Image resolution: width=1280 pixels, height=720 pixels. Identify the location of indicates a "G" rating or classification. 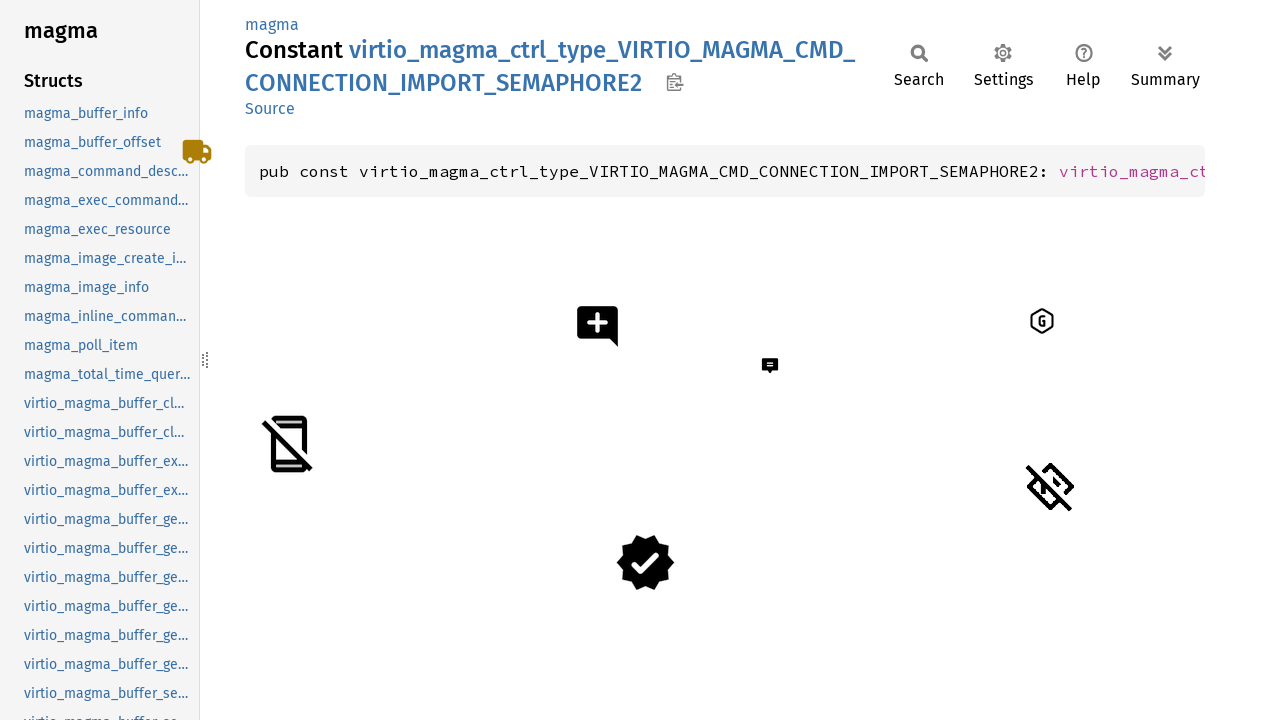
(1042, 321).